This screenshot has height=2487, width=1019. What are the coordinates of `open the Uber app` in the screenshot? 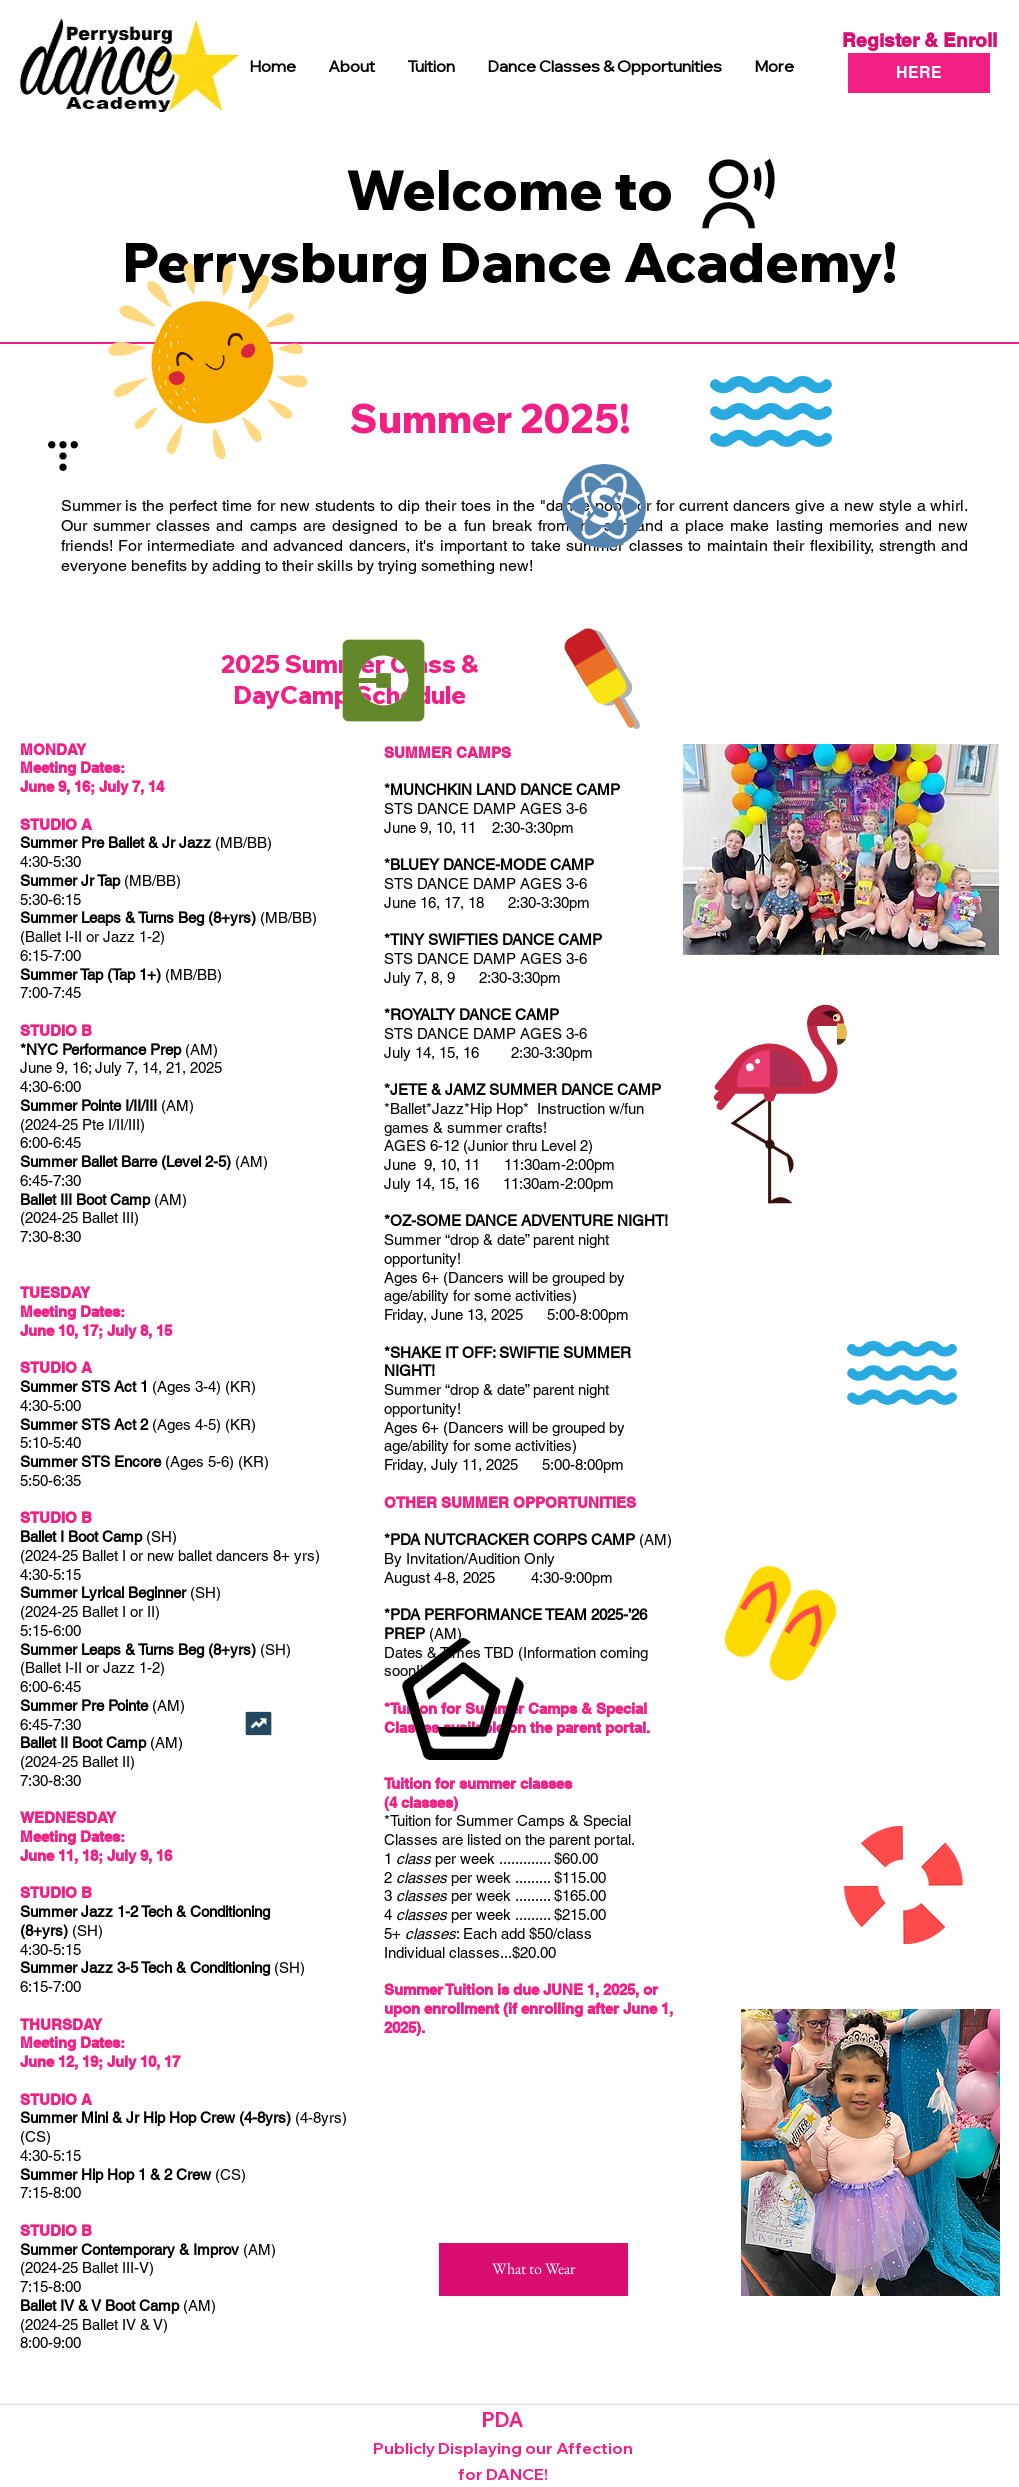 It's located at (383, 680).